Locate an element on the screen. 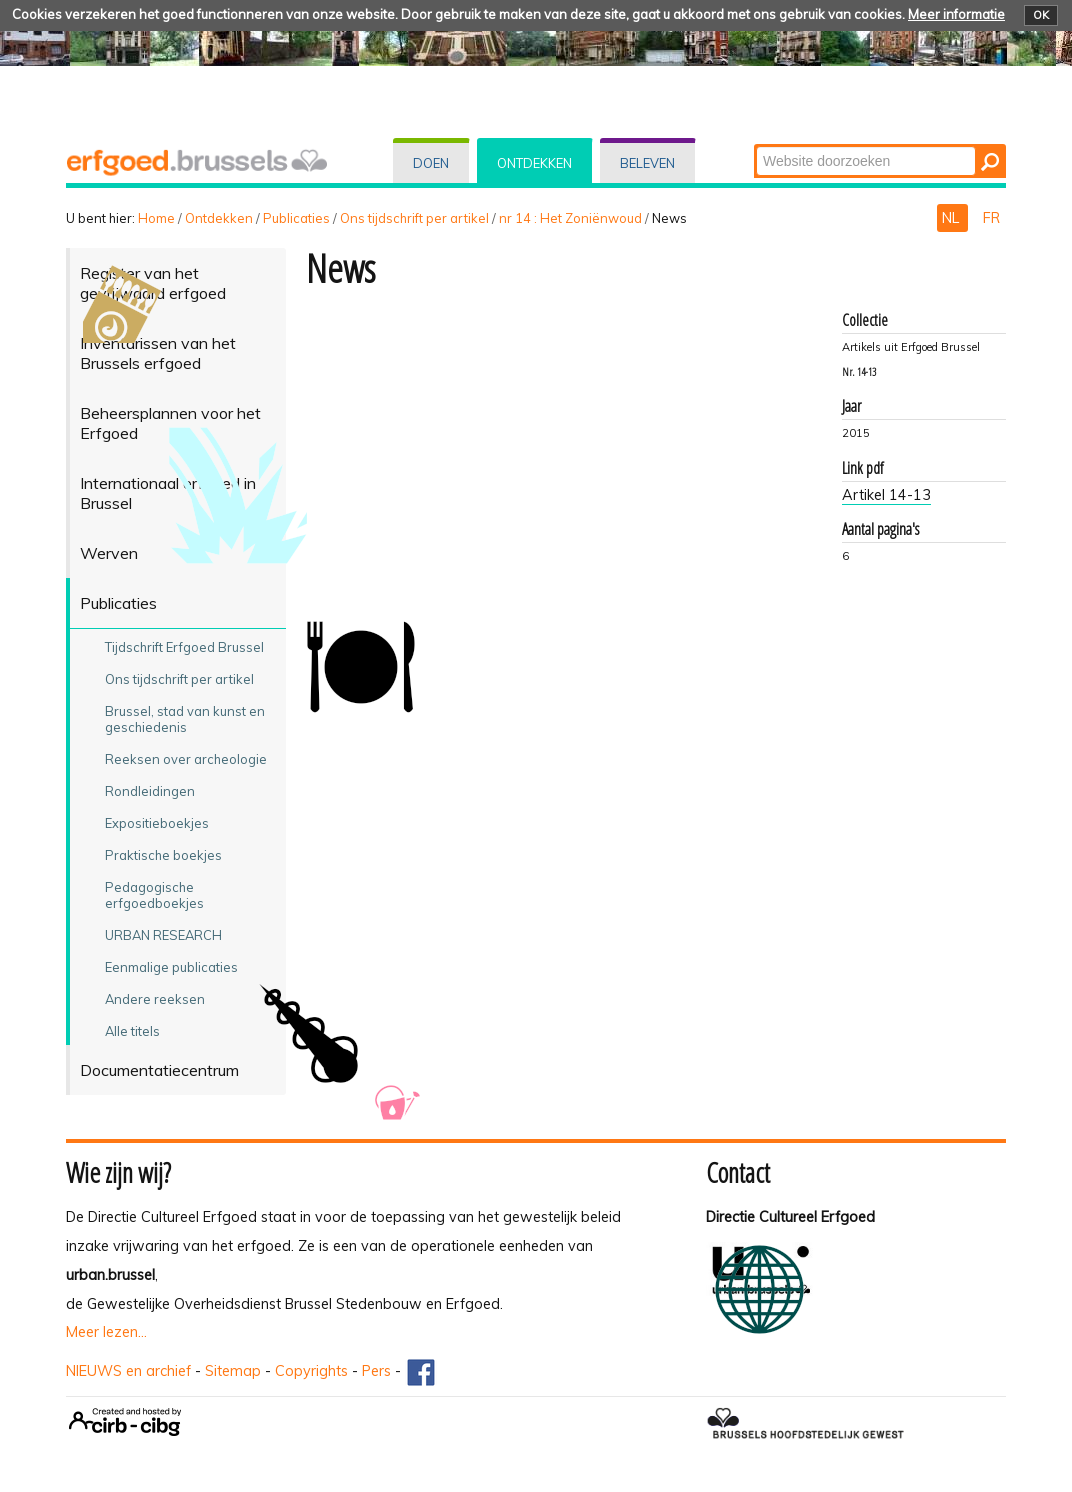  water plants or crops in a gardening game is located at coordinates (397, 1102).